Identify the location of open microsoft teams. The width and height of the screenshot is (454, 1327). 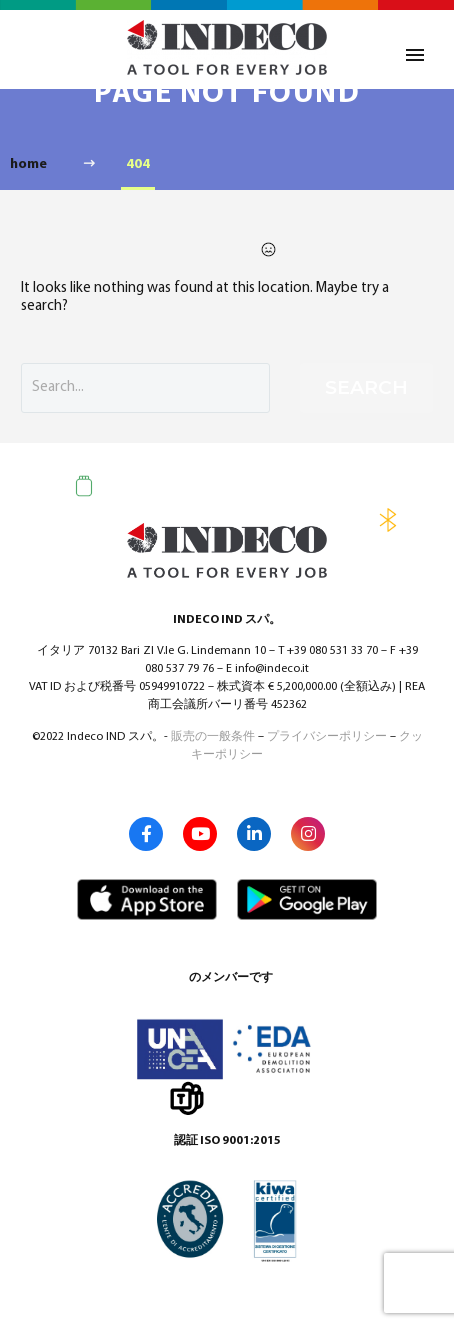
(187, 1099).